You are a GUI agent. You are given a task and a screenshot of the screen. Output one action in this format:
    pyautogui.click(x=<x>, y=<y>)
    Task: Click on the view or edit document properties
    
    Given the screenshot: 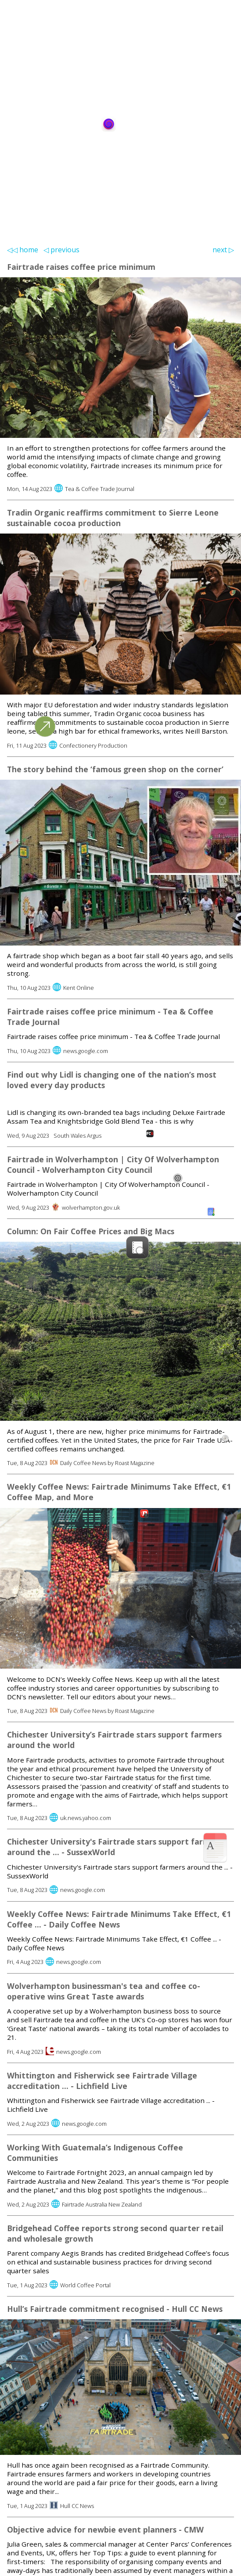 What is the action you would take?
    pyautogui.click(x=178, y=1178)
    